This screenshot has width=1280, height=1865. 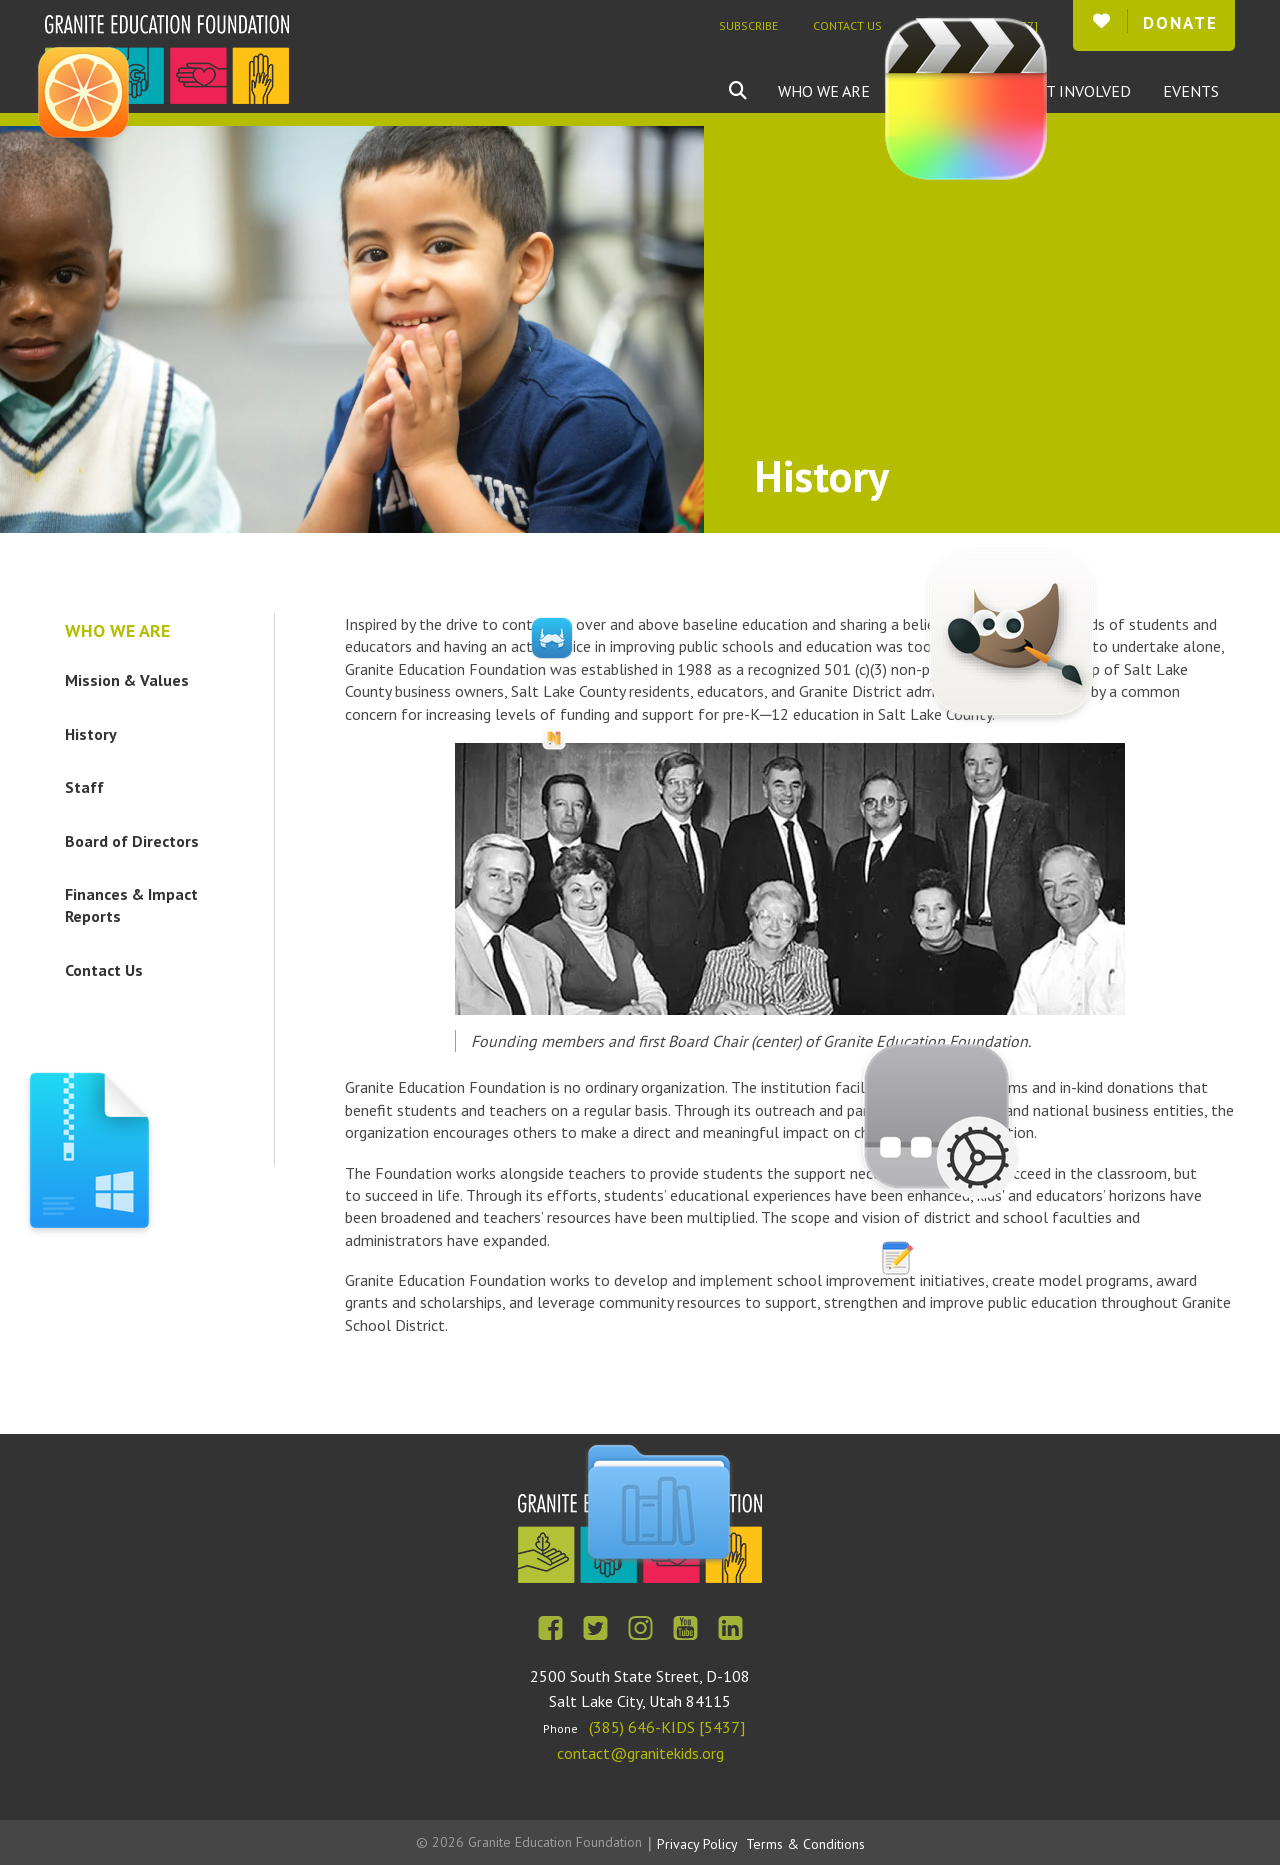 I want to click on open GIMP image editor, so click(x=1011, y=633).